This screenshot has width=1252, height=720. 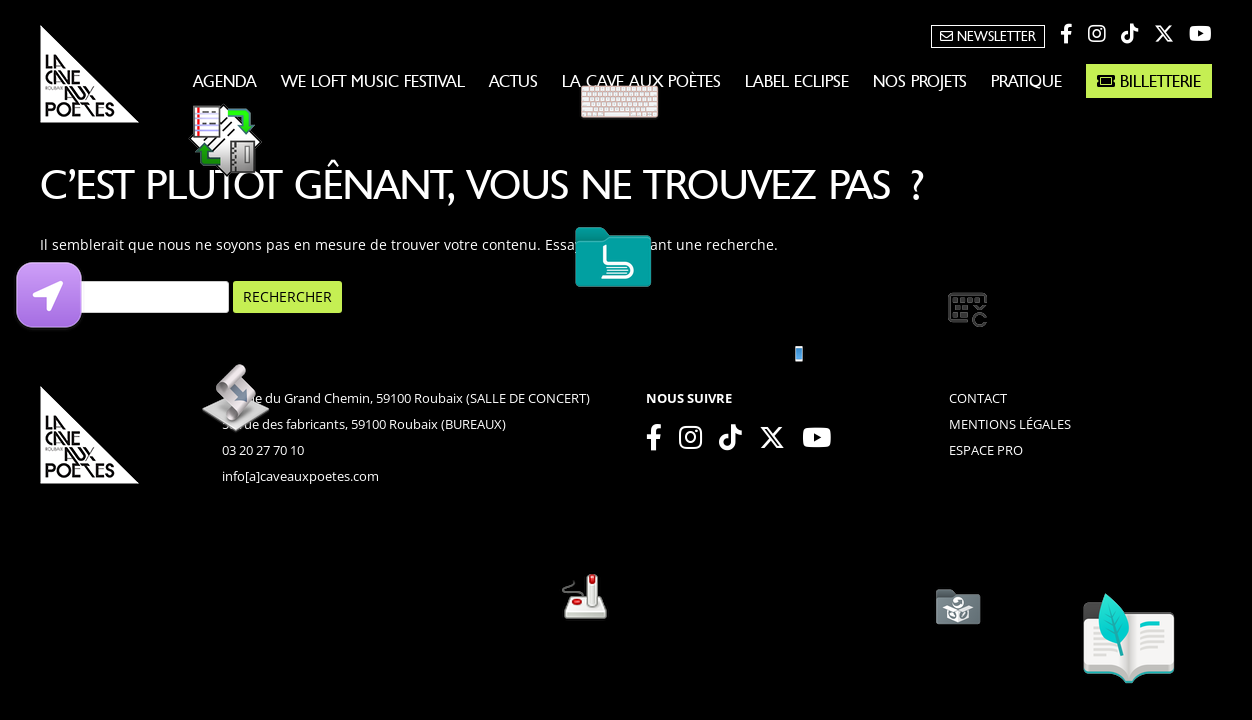 What do you see at coordinates (613, 259) in the screenshot?
I see `open taaghche app files folder` at bounding box center [613, 259].